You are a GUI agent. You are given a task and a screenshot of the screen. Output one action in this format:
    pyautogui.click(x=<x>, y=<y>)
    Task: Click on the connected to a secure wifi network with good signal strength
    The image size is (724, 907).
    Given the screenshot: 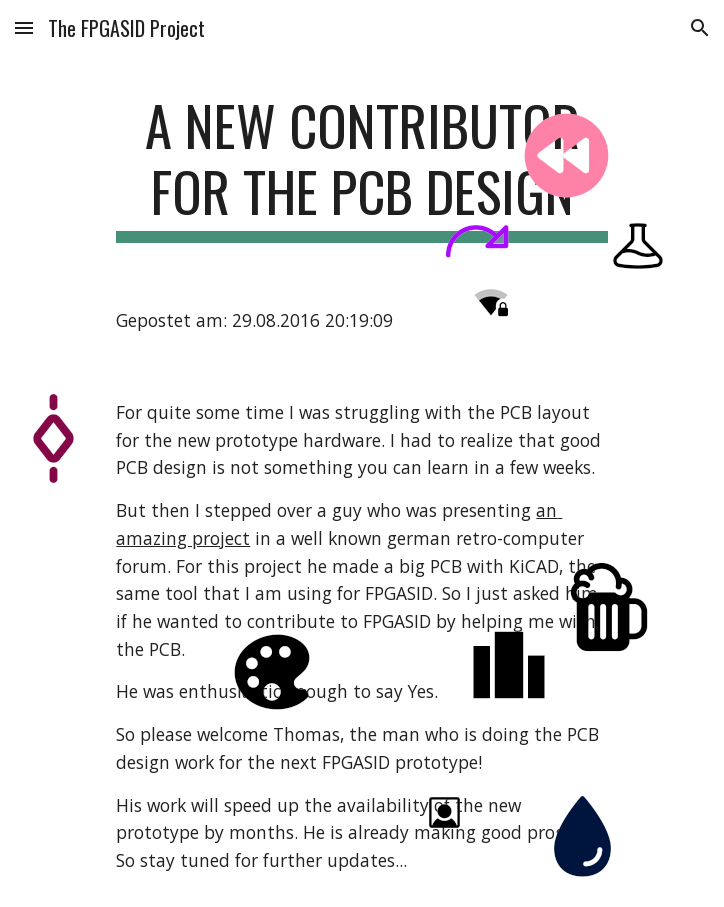 What is the action you would take?
    pyautogui.click(x=491, y=302)
    